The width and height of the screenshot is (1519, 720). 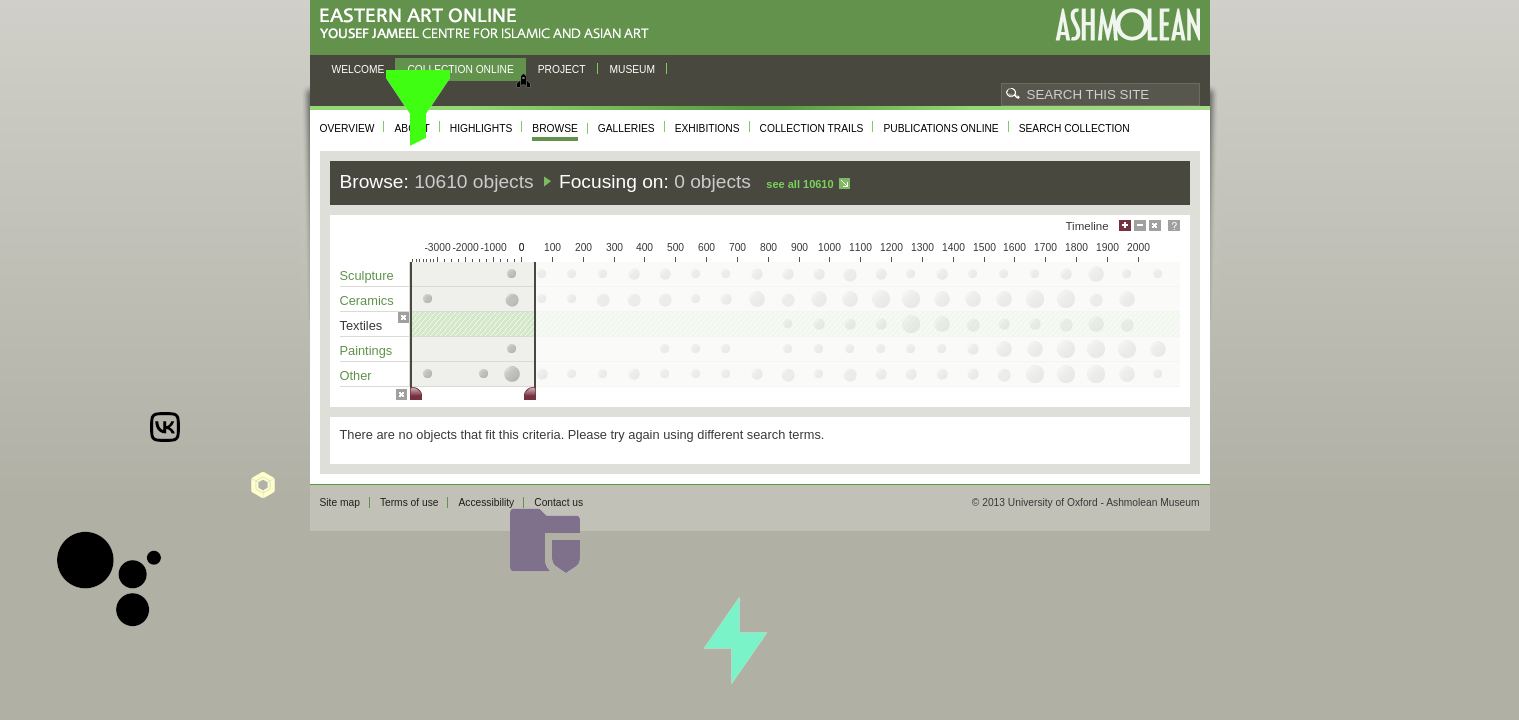 What do you see at coordinates (735, 640) in the screenshot?
I see `turn on device flashlight` at bounding box center [735, 640].